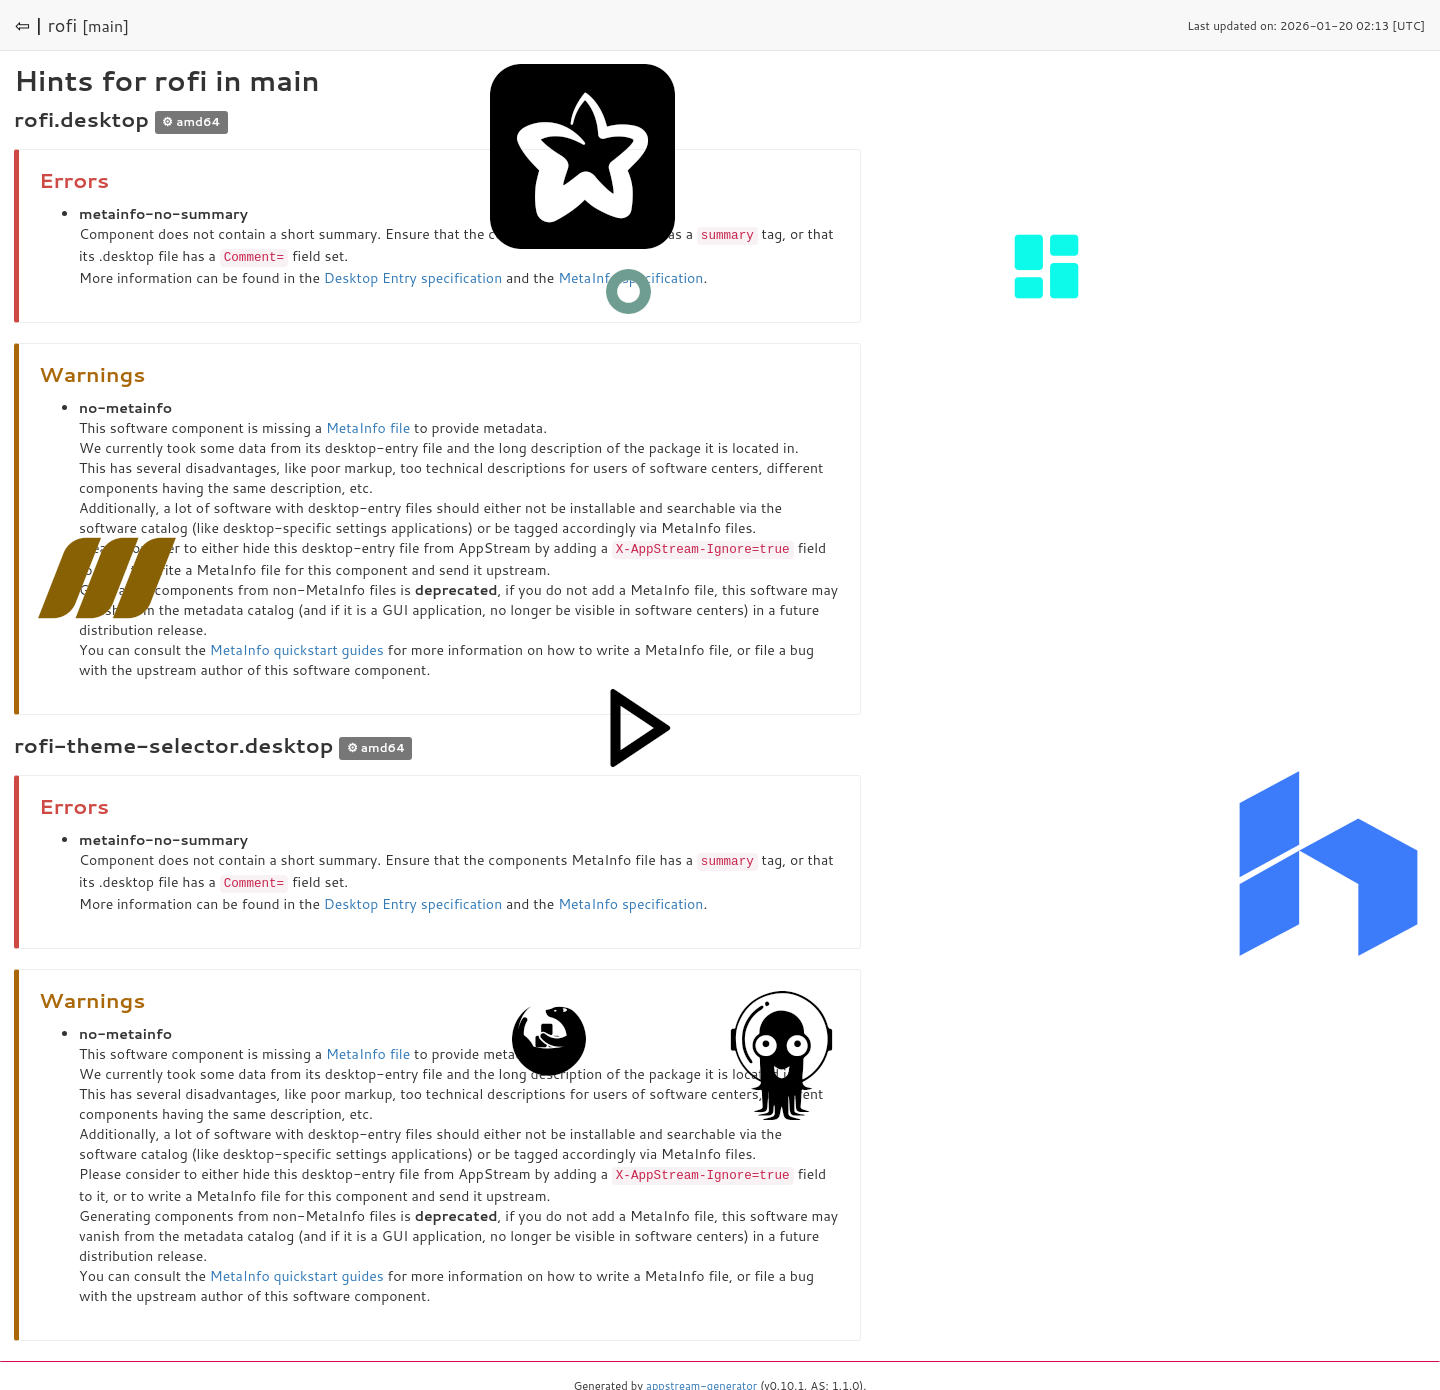 Image resolution: width=1440 pixels, height=1390 pixels. Describe the element at coordinates (781, 1055) in the screenshot. I see `argo cd logo - a gitops continuous delivery tool` at that location.